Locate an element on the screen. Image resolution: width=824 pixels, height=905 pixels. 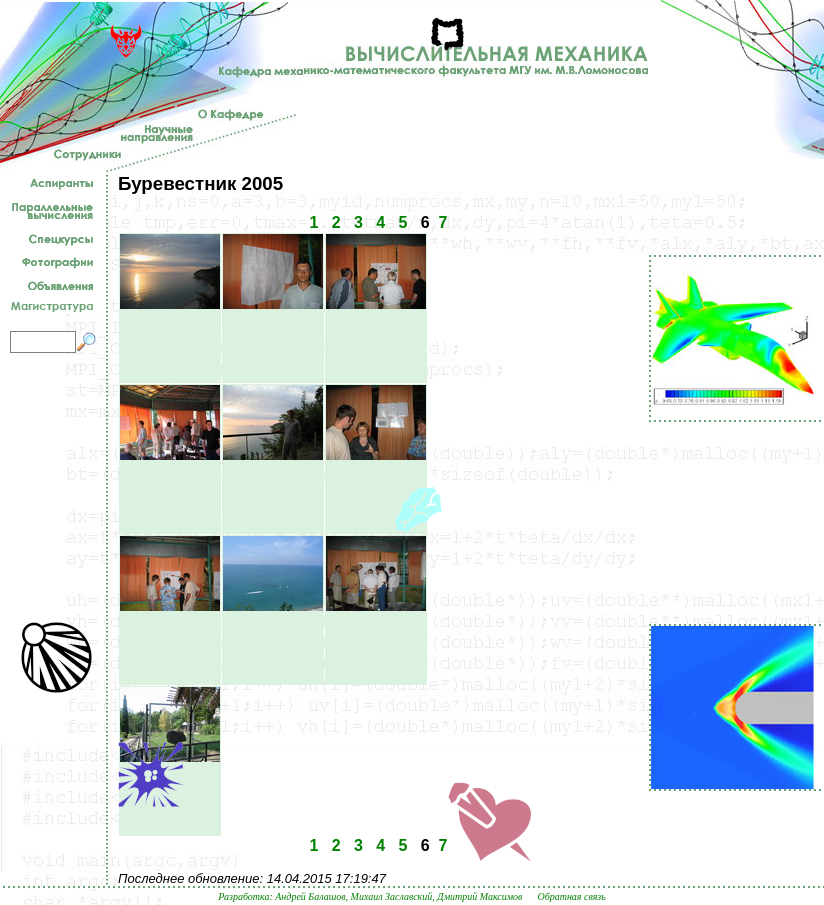
trigger an explosion or blast effect is located at coordinates (150, 774).